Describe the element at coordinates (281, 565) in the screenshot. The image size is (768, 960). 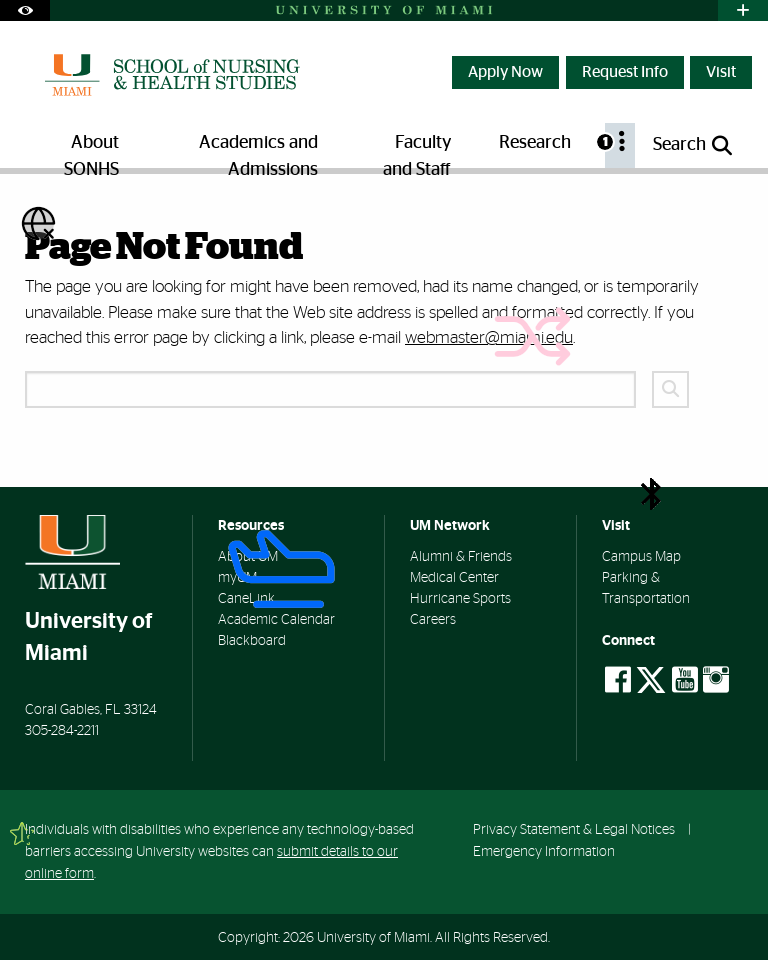
I see `flight status: in progress` at that location.